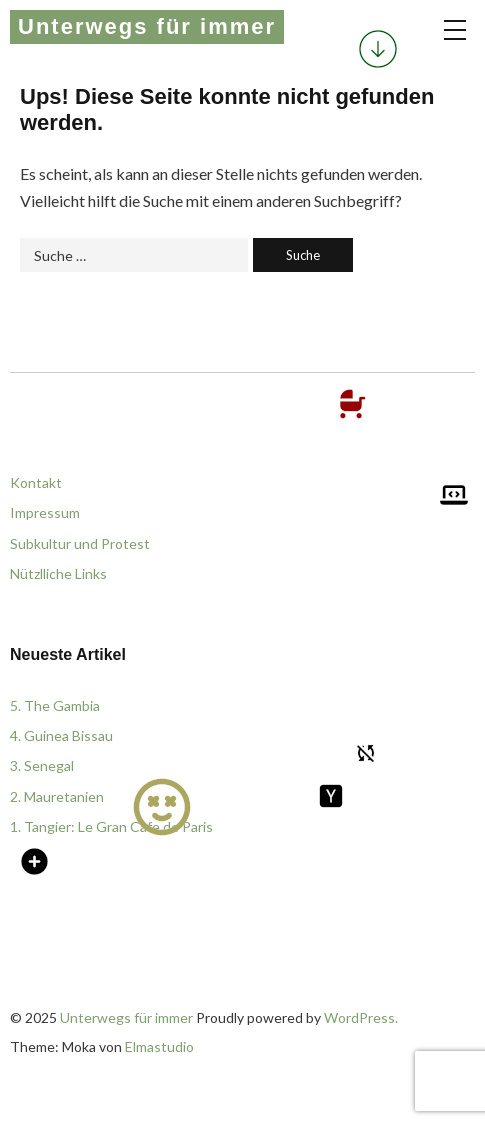 The width and height of the screenshot is (485, 1125). What do you see at coordinates (331, 796) in the screenshot?
I see `open hacker news` at bounding box center [331, 796].